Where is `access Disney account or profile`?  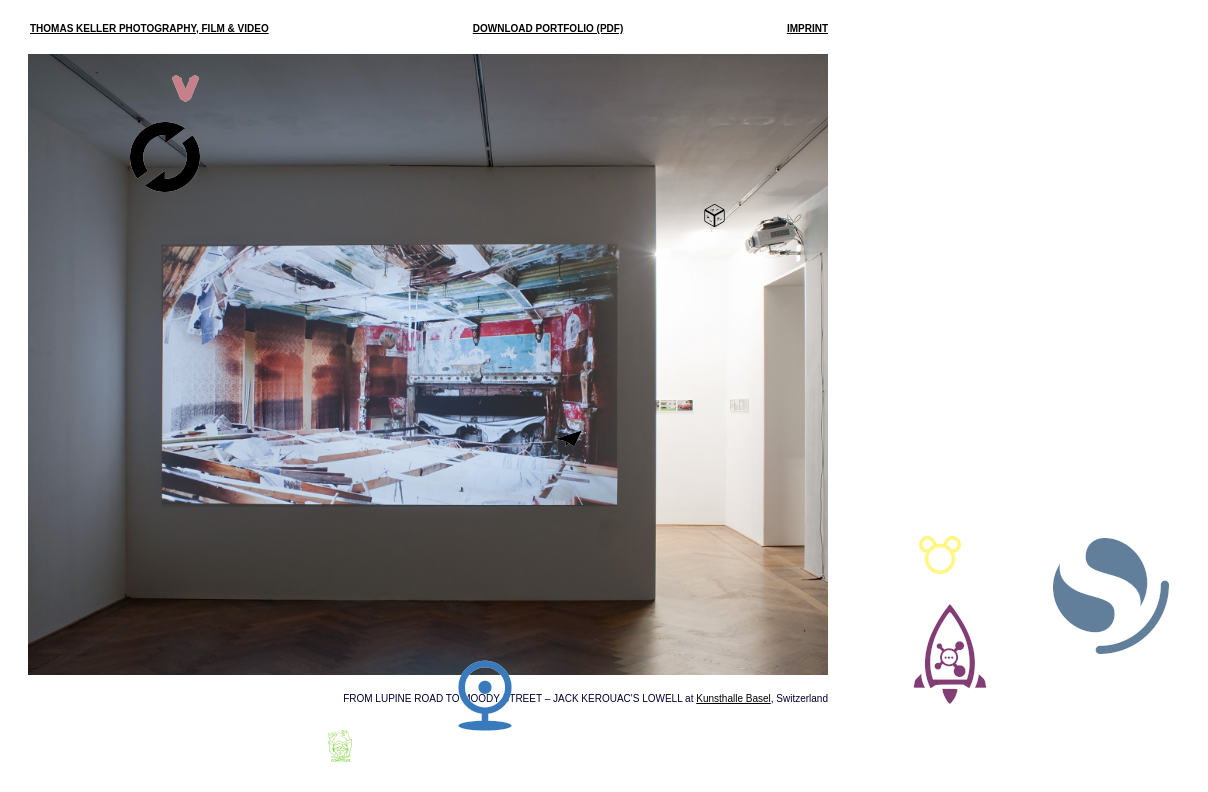 access Disney account or profile is located at coordinates (940, 555).